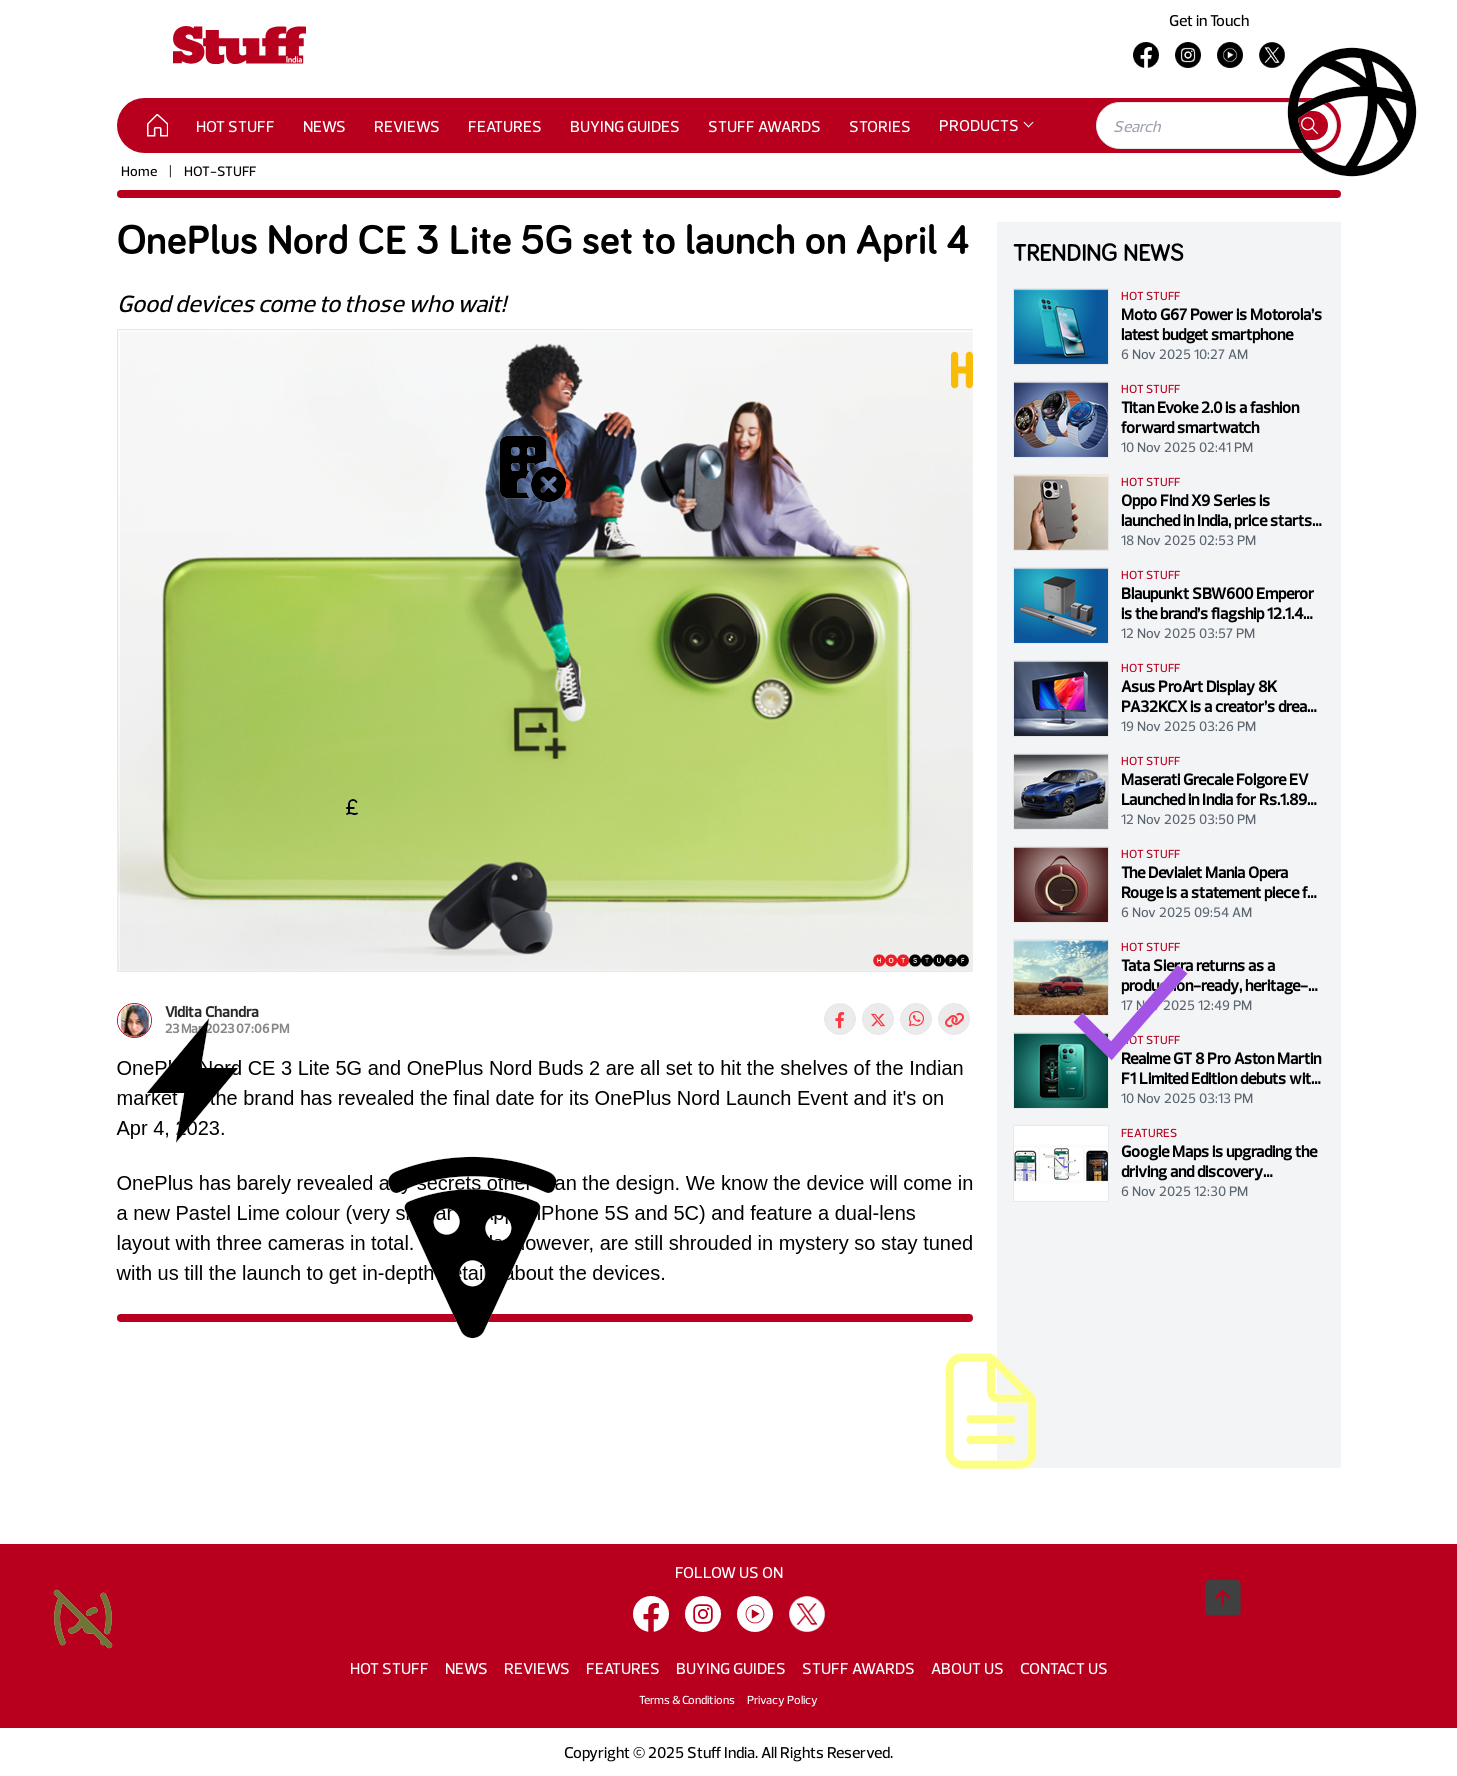  What do you see at coordinates (472, 1247) in the screenshot?
I see `browse food delivery options` at bounding box center [472, 1247].